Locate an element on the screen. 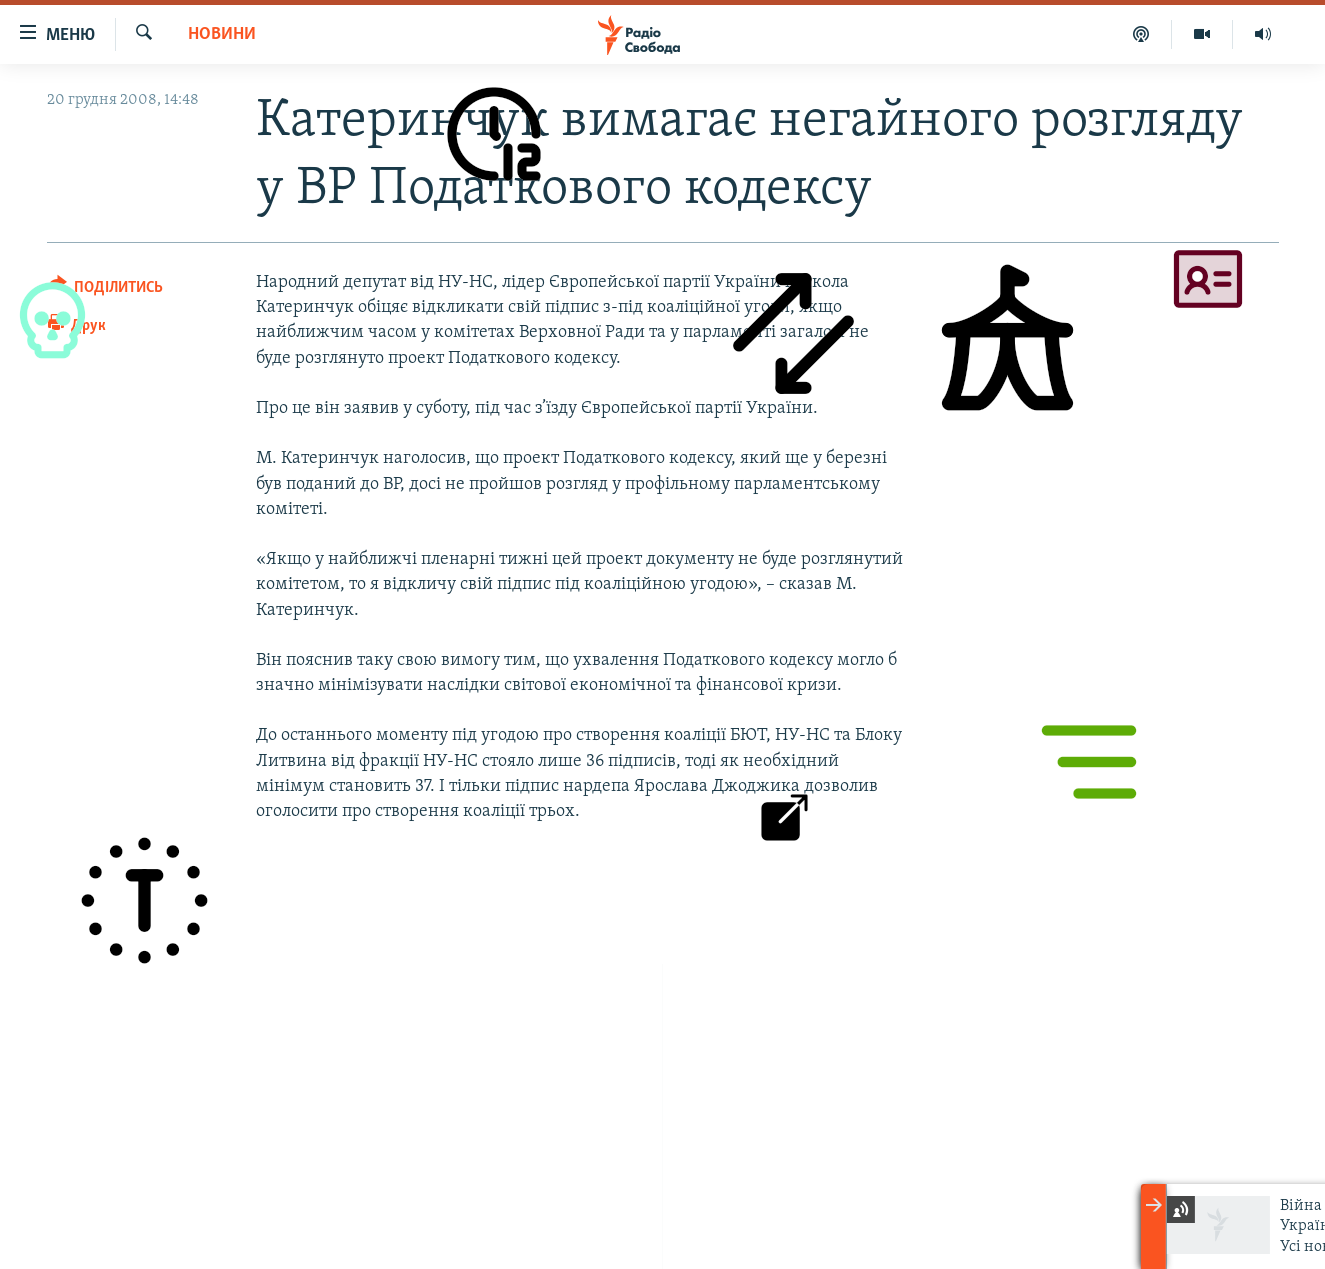  indicates a fatal error or critical warning is located at coordinates (52, 318).